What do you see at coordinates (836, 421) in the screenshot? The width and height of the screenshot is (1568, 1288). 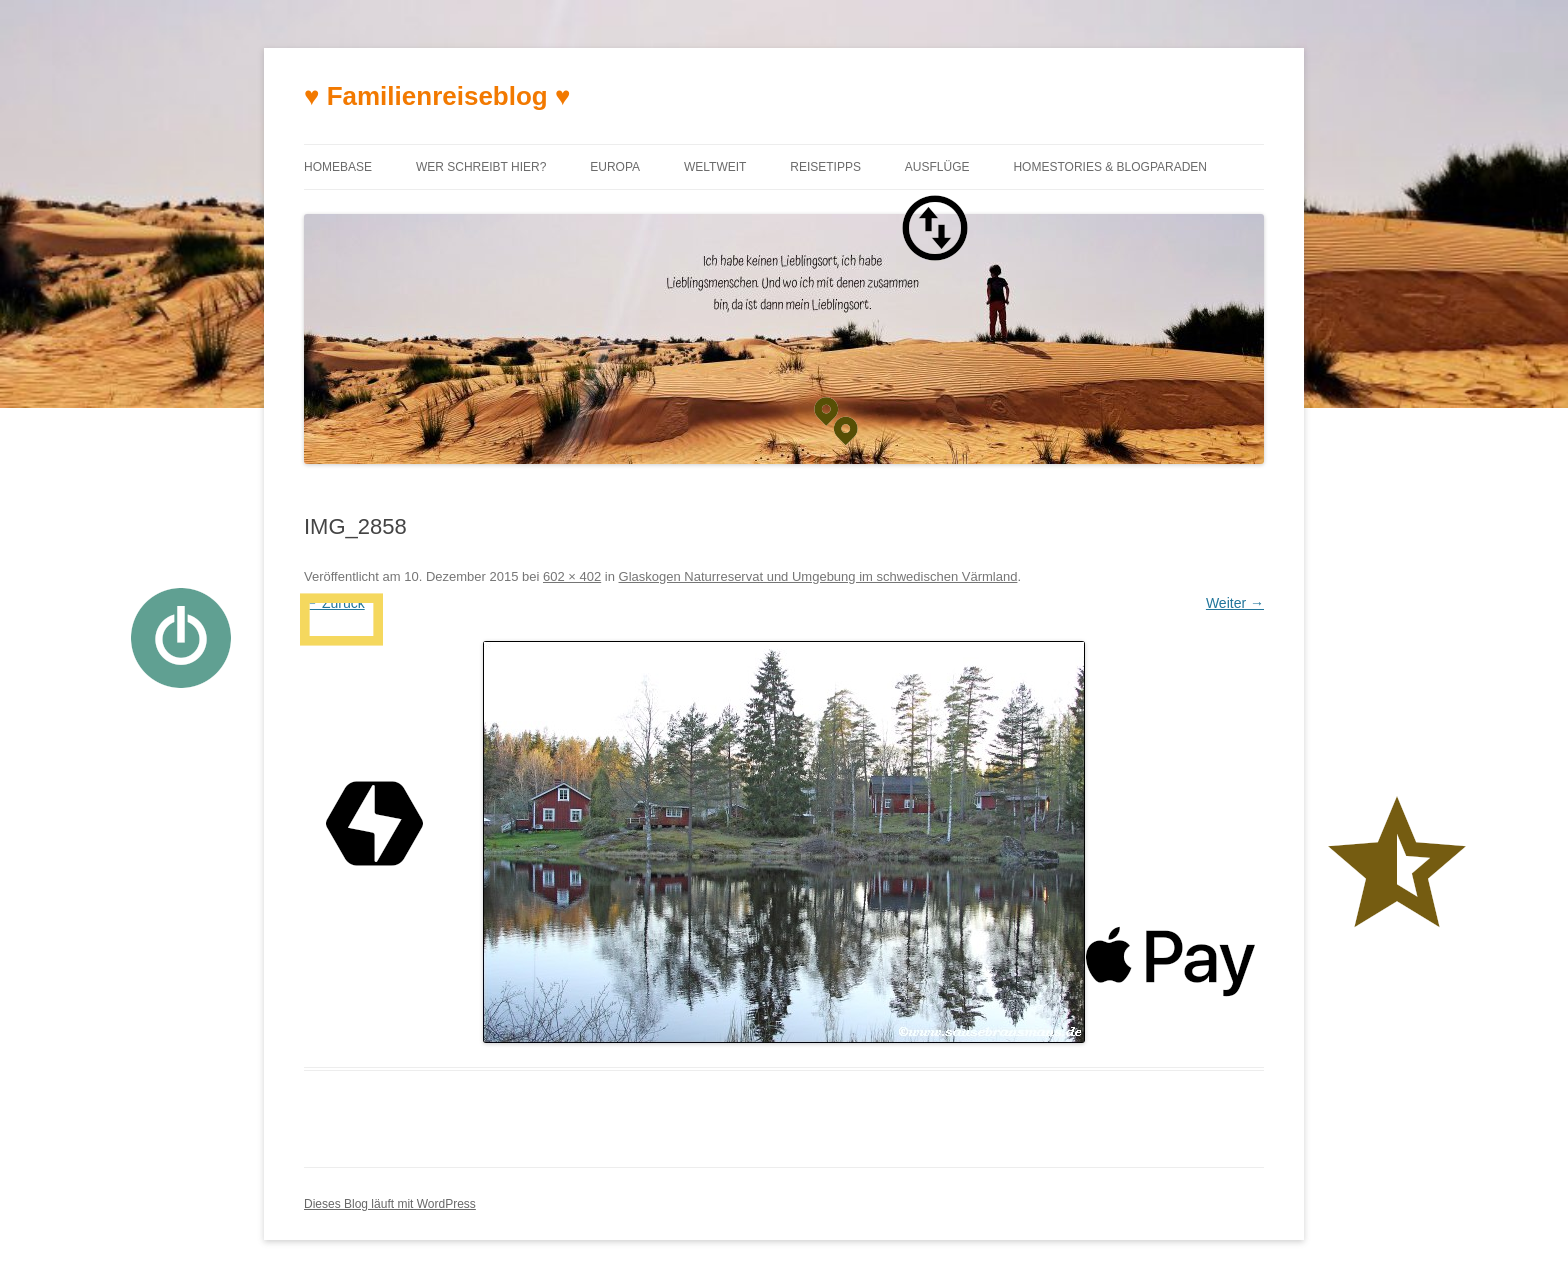 I see `view distance between two locations` at bounding box center [836, 421].